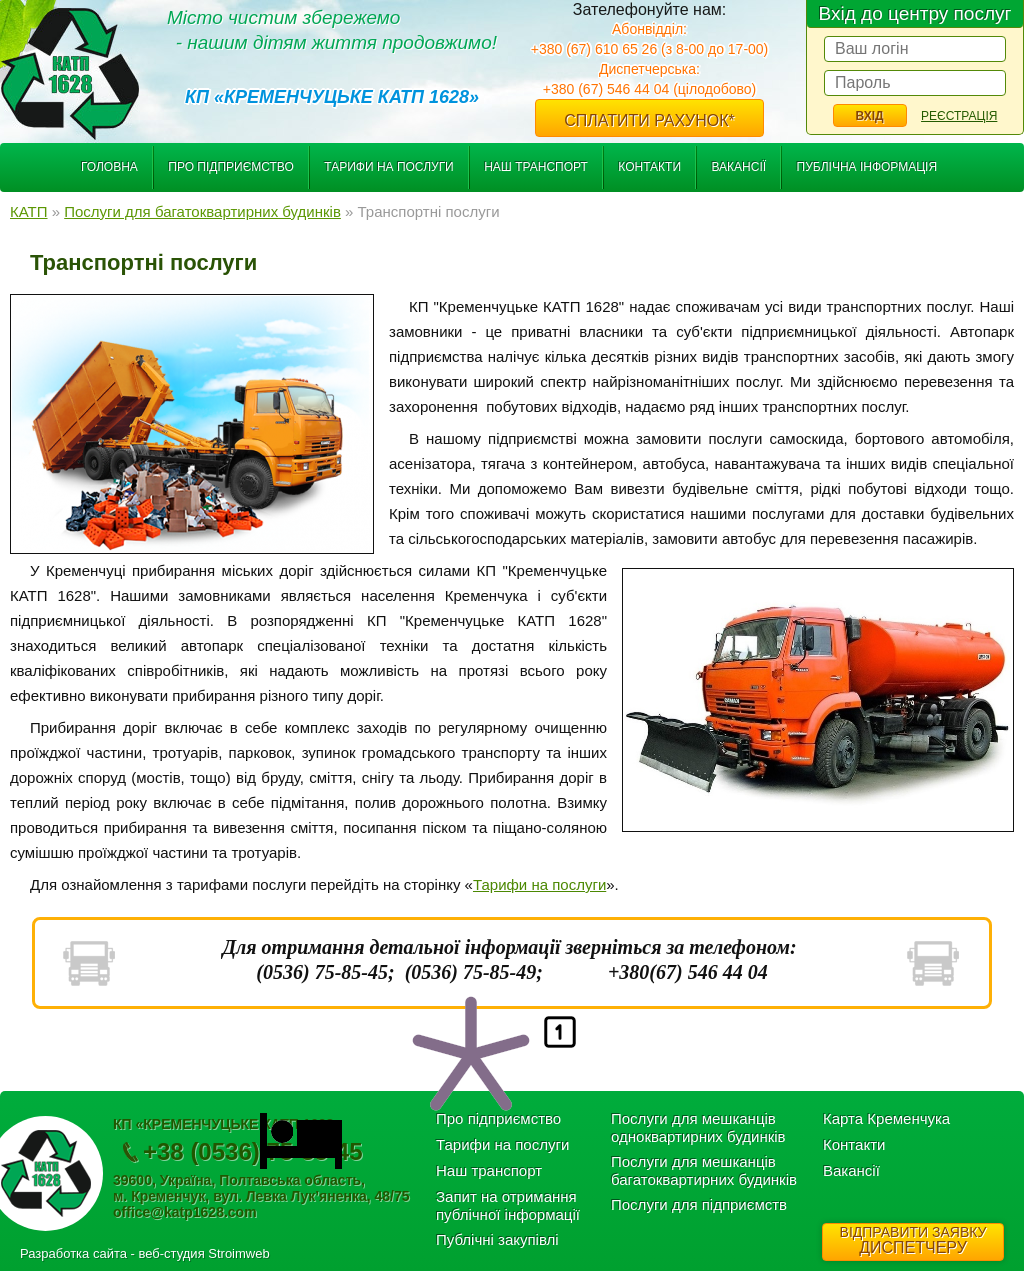  Describe the element at coordinates (471, 1055) in the screenshot. I see `indicates a required field in a form` at that location.